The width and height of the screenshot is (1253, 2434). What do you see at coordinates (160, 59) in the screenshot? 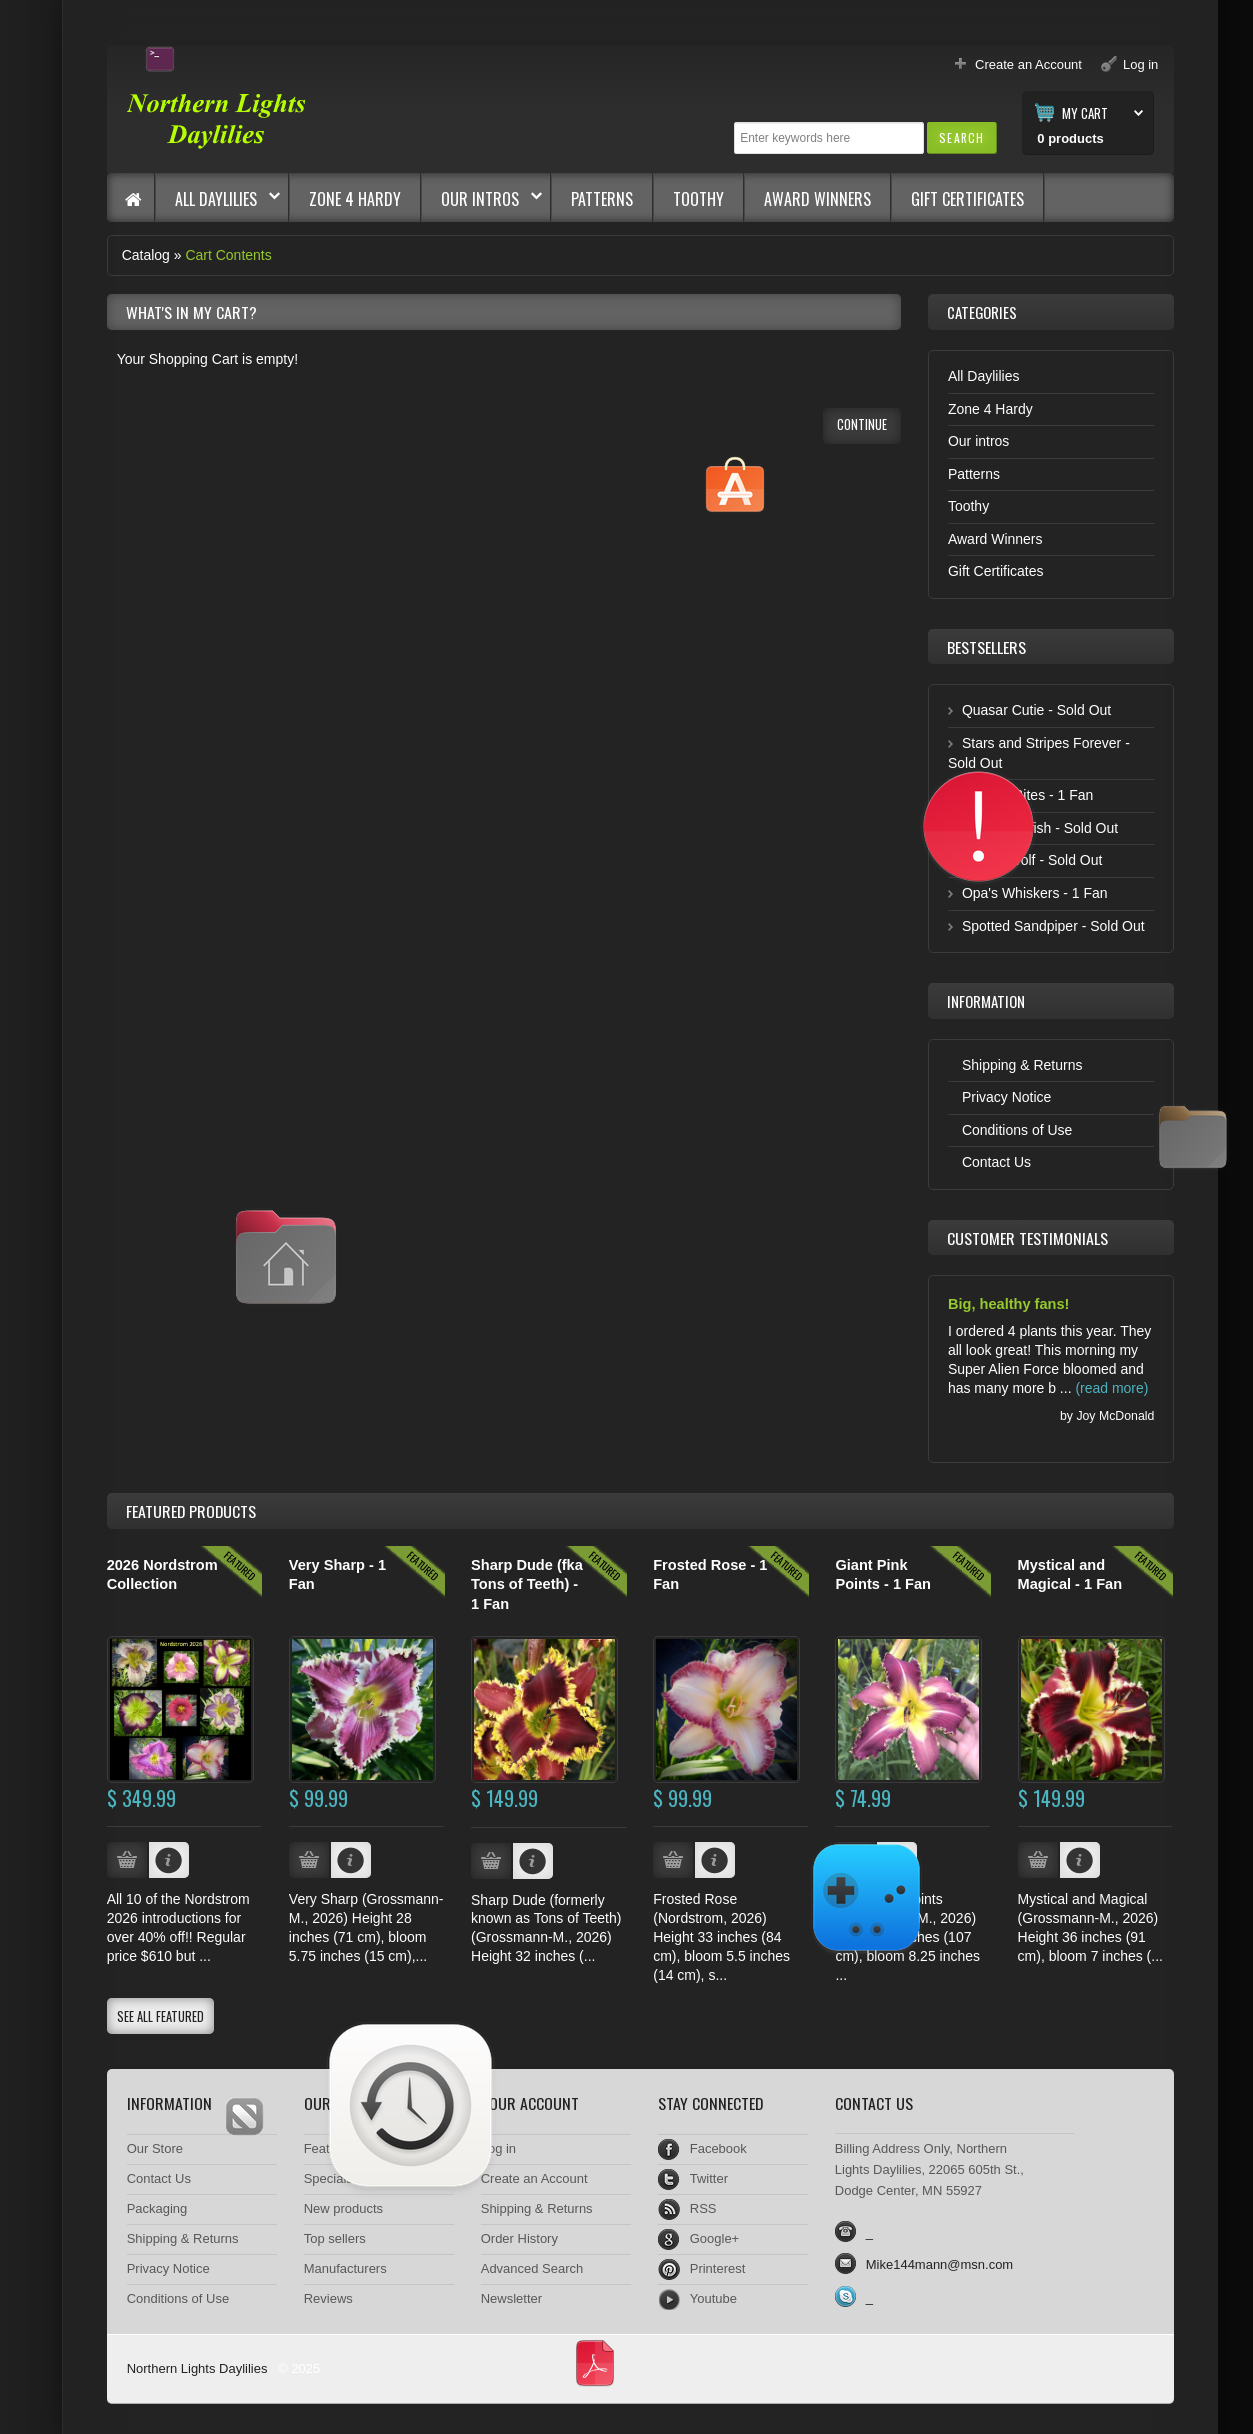
I see `open terminal application` at bounding box center [160, 59].